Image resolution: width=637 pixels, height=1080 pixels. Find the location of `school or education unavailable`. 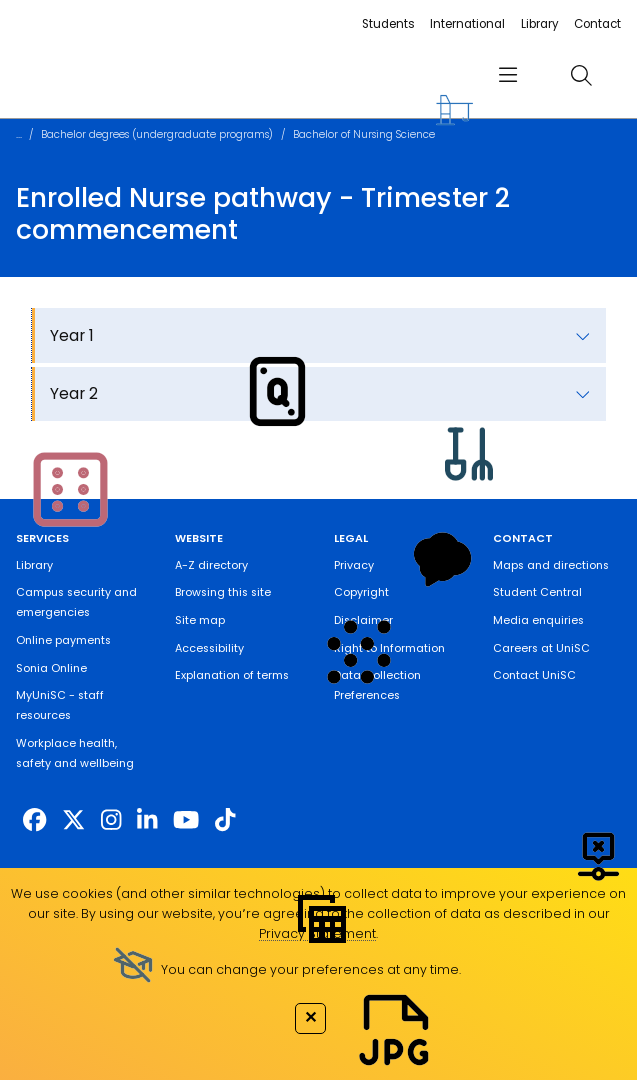

school or education unavailable is located at coordinates (133, 965).